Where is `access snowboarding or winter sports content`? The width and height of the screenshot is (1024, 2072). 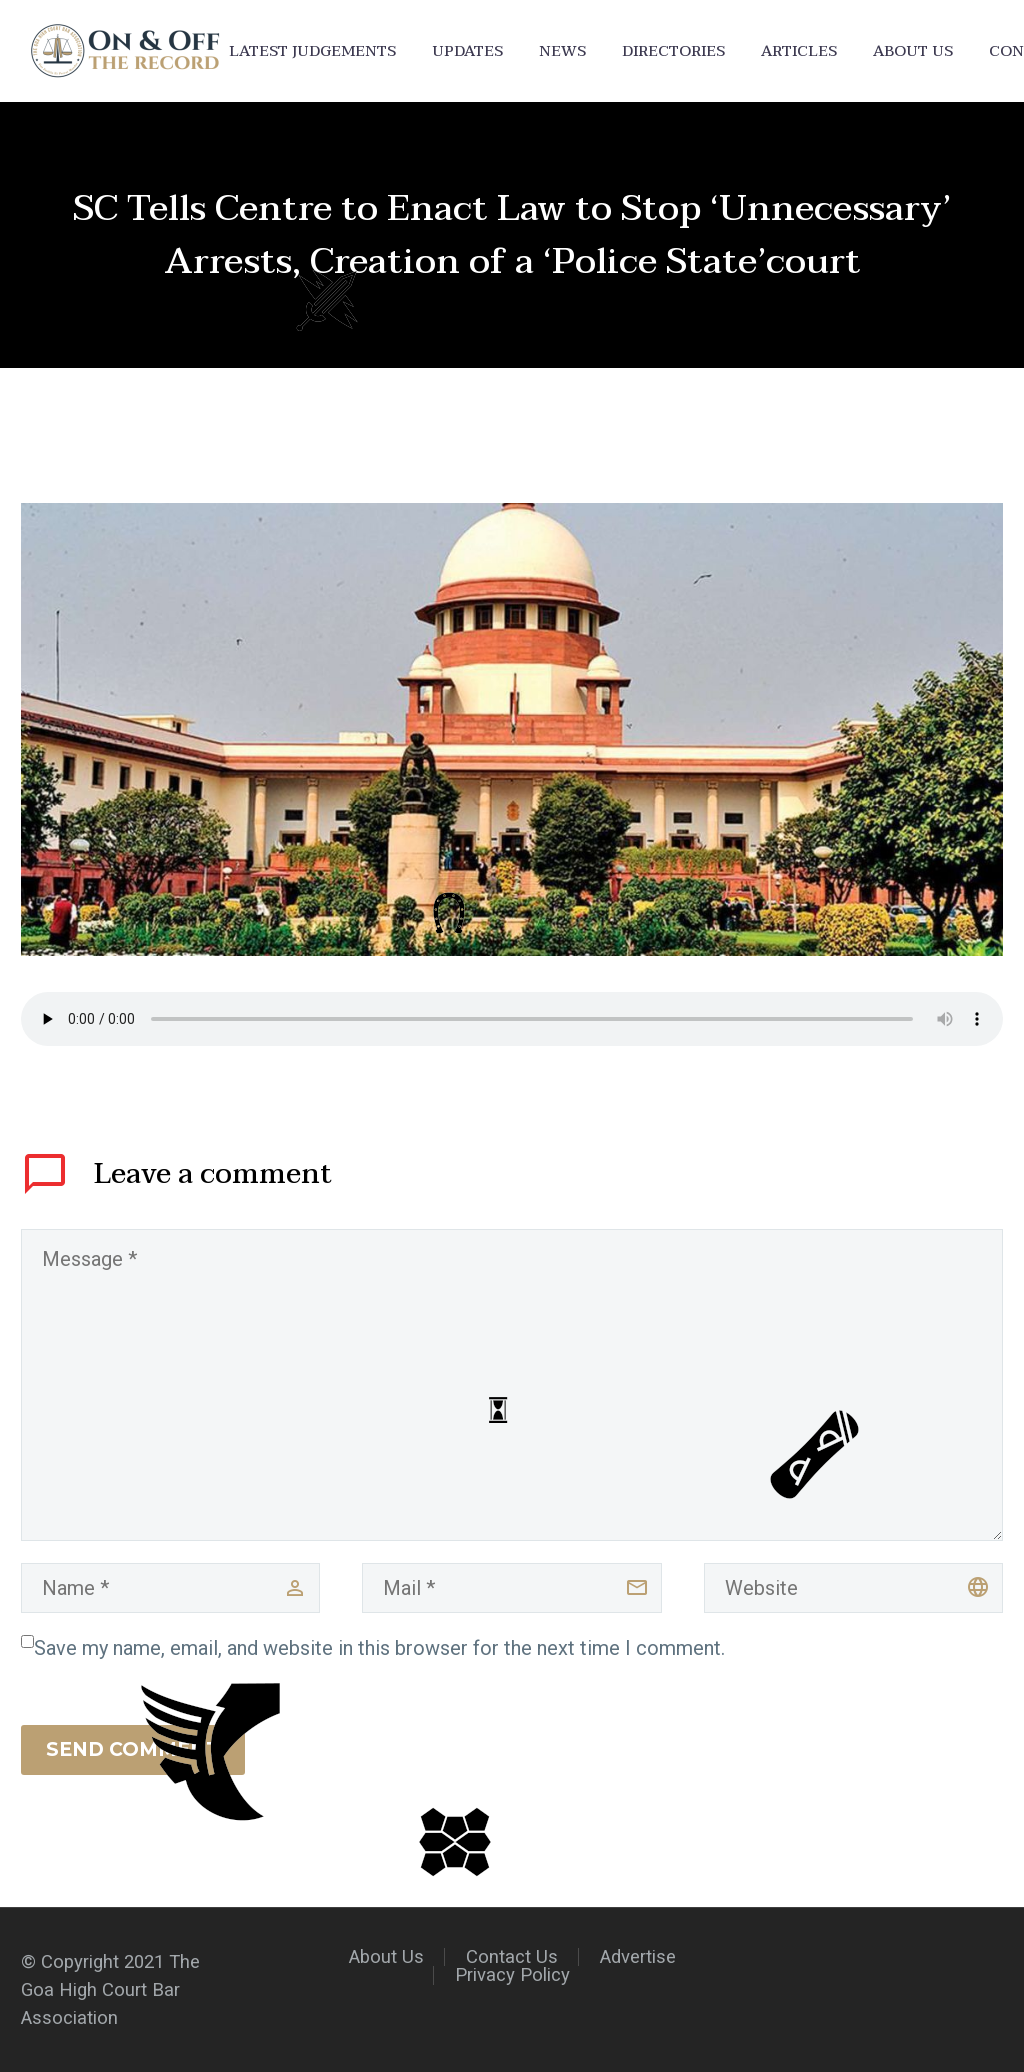 access snowboarding or winter sports content is located at coordinates (814, 1454).